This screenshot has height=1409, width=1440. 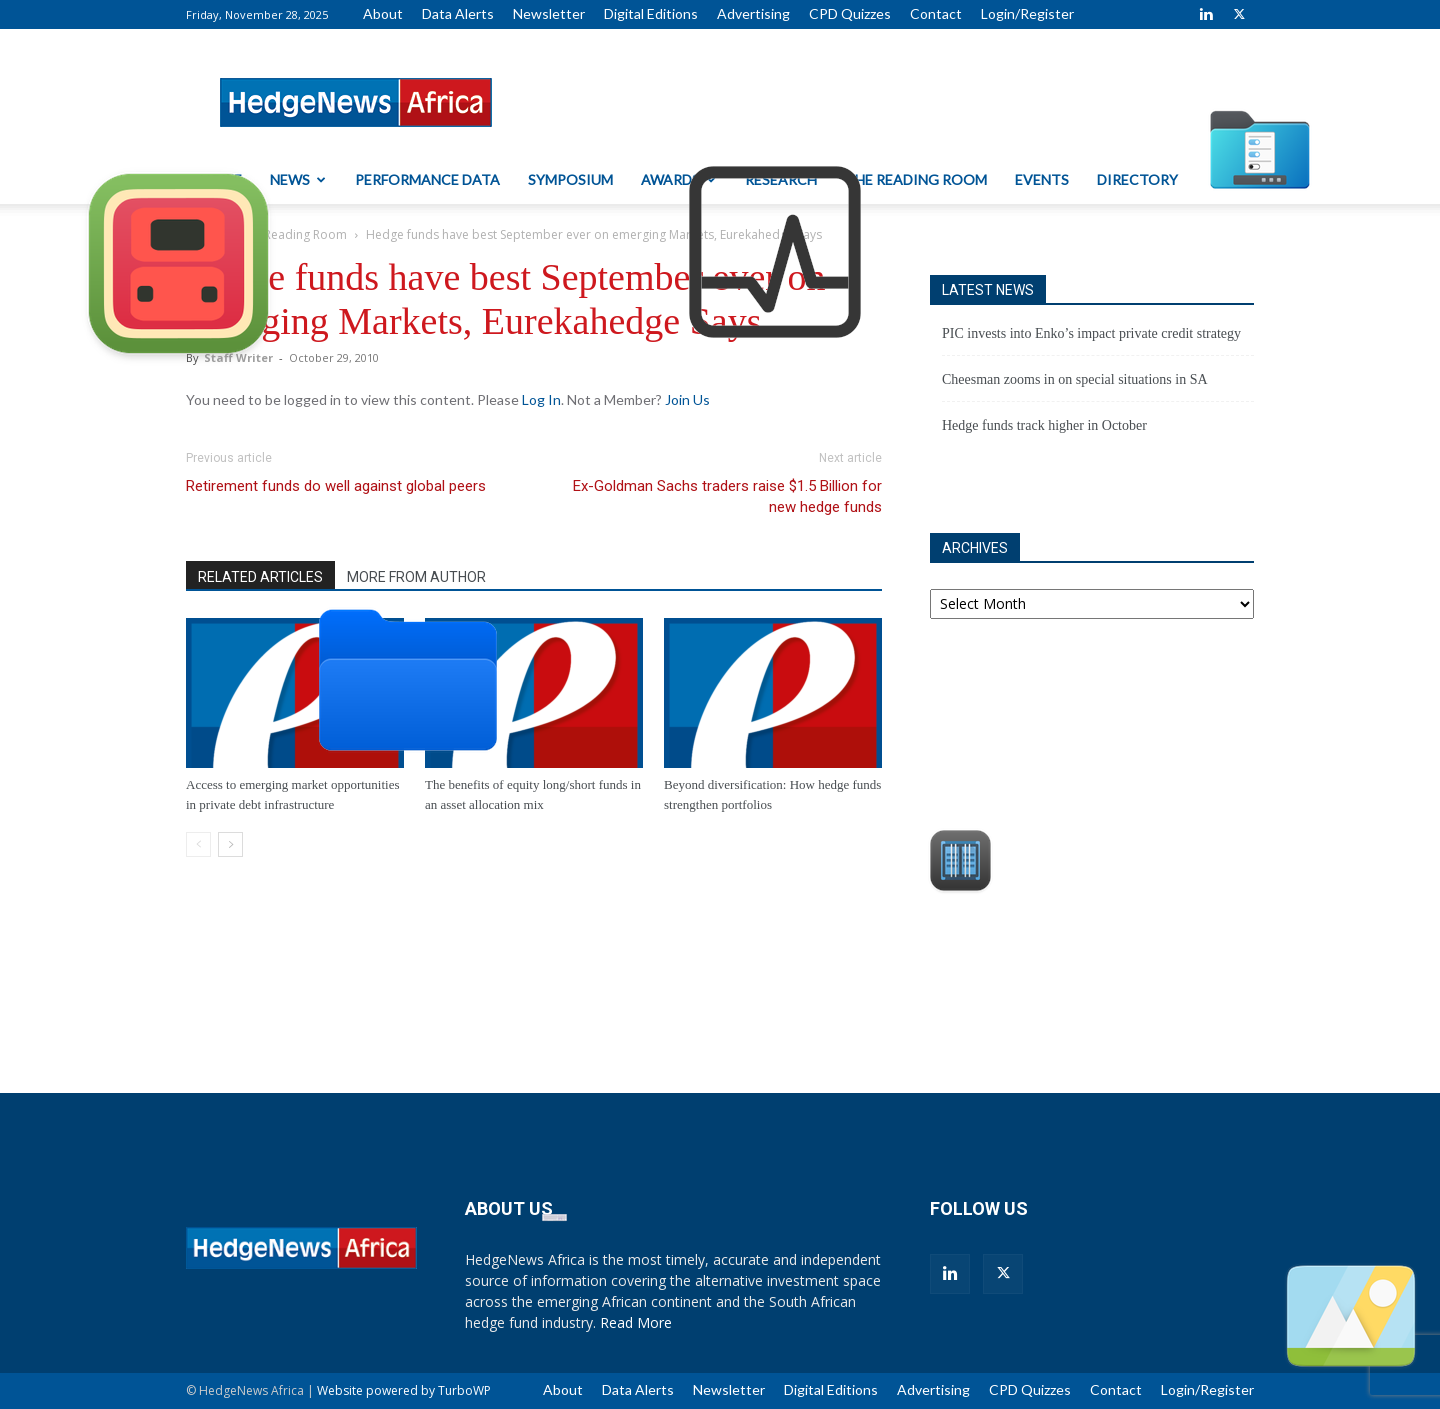 I want to click on open folder containing files or documents, so click(x=408, y=680).